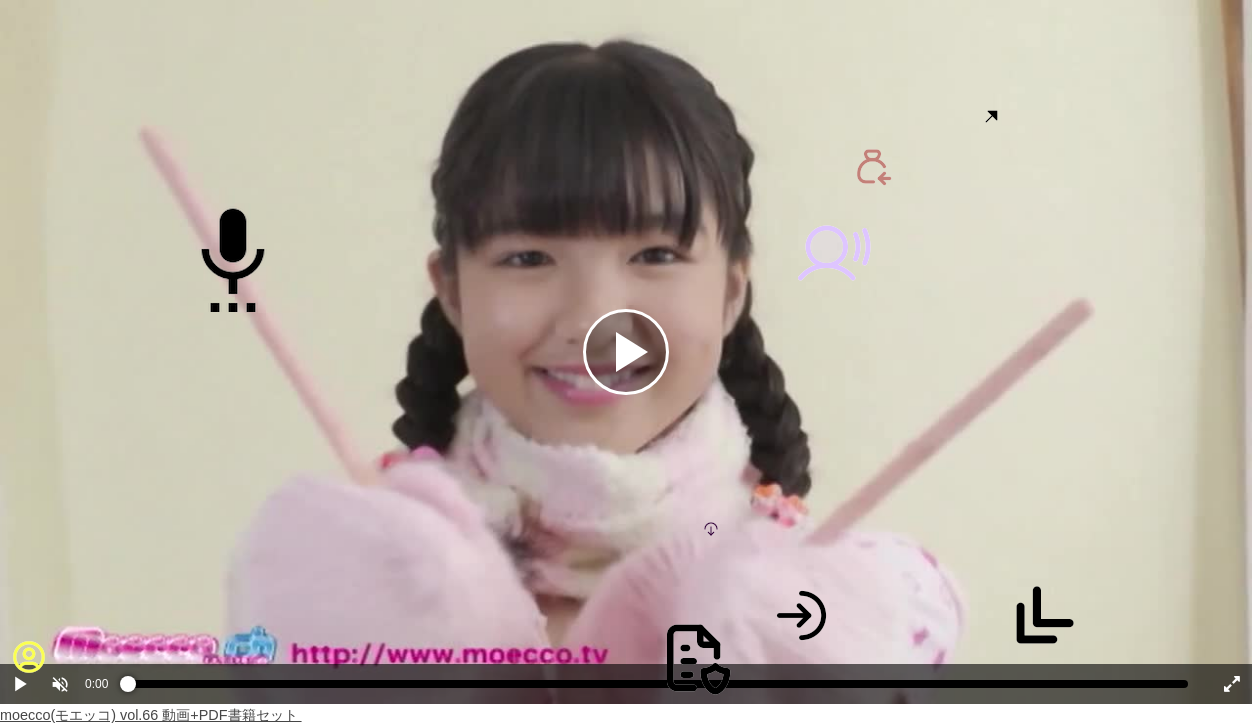 The image size is (1252, 725). What do you see at coordinates (29, 657) in the screenshot?
I see `view your profile` at bounding box center [29, 657].